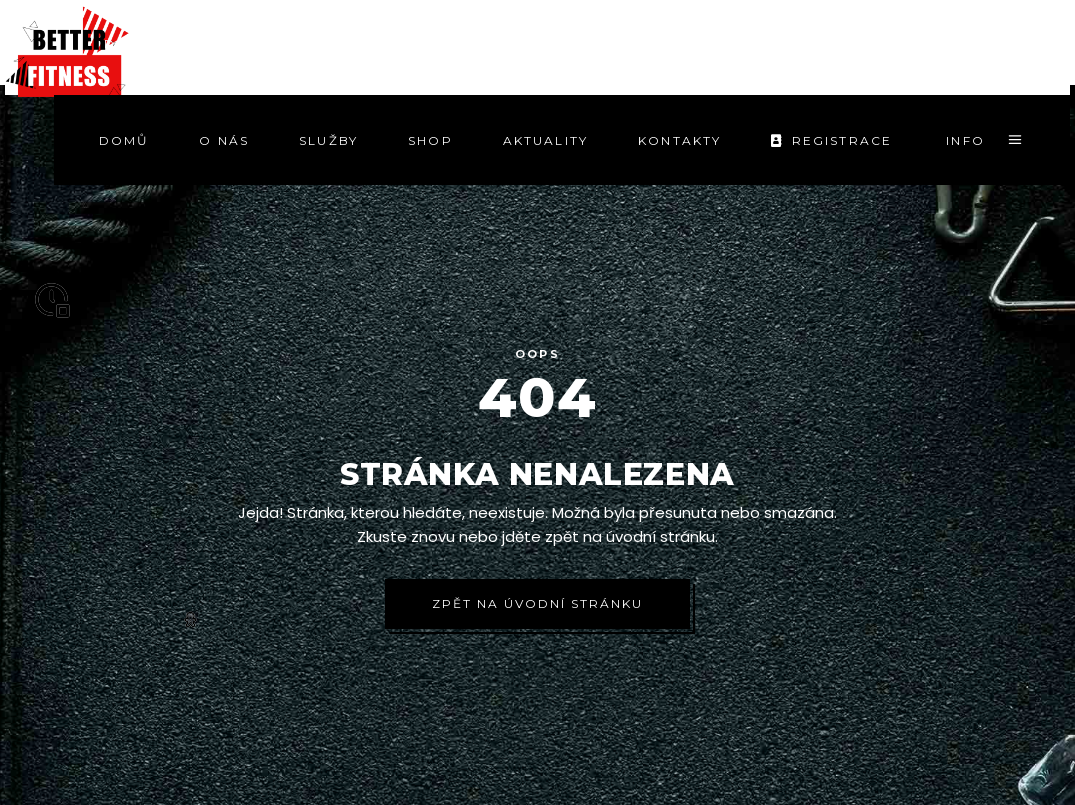  Describe the element at coordinates (51, 299) in the screenshot. I see `stop a running timer` at that location.